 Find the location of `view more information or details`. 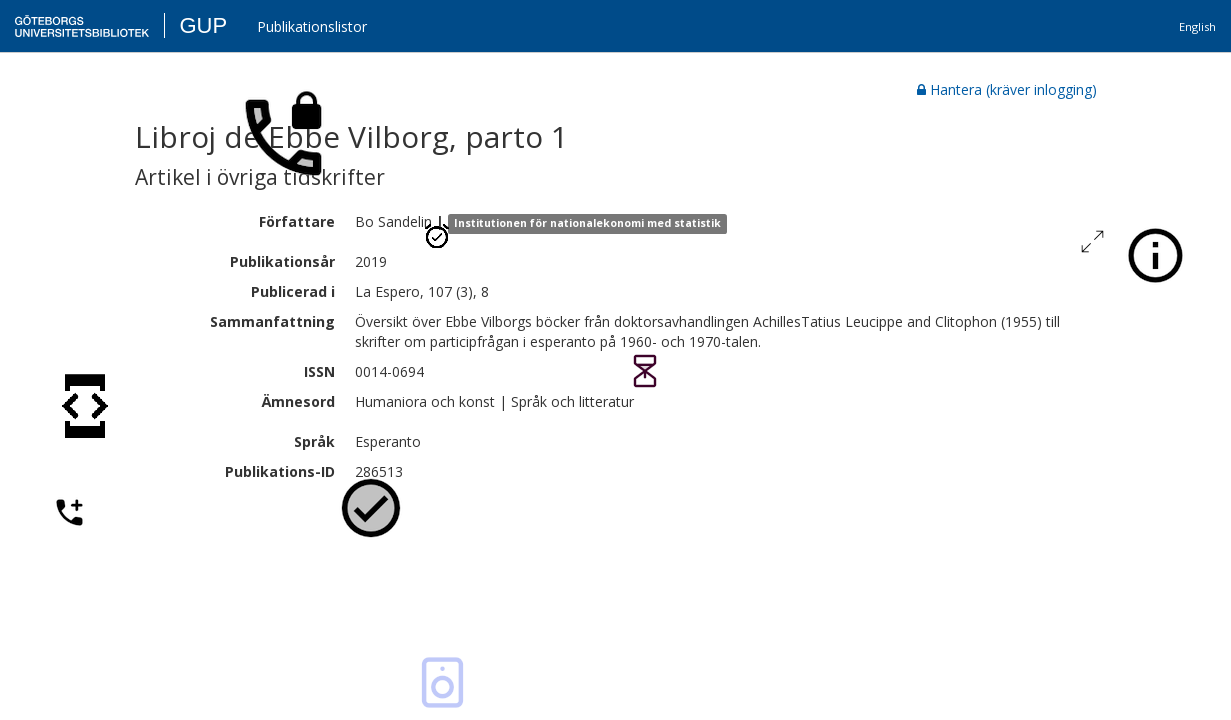

view more information or details is located at coordinates (1155, 255).